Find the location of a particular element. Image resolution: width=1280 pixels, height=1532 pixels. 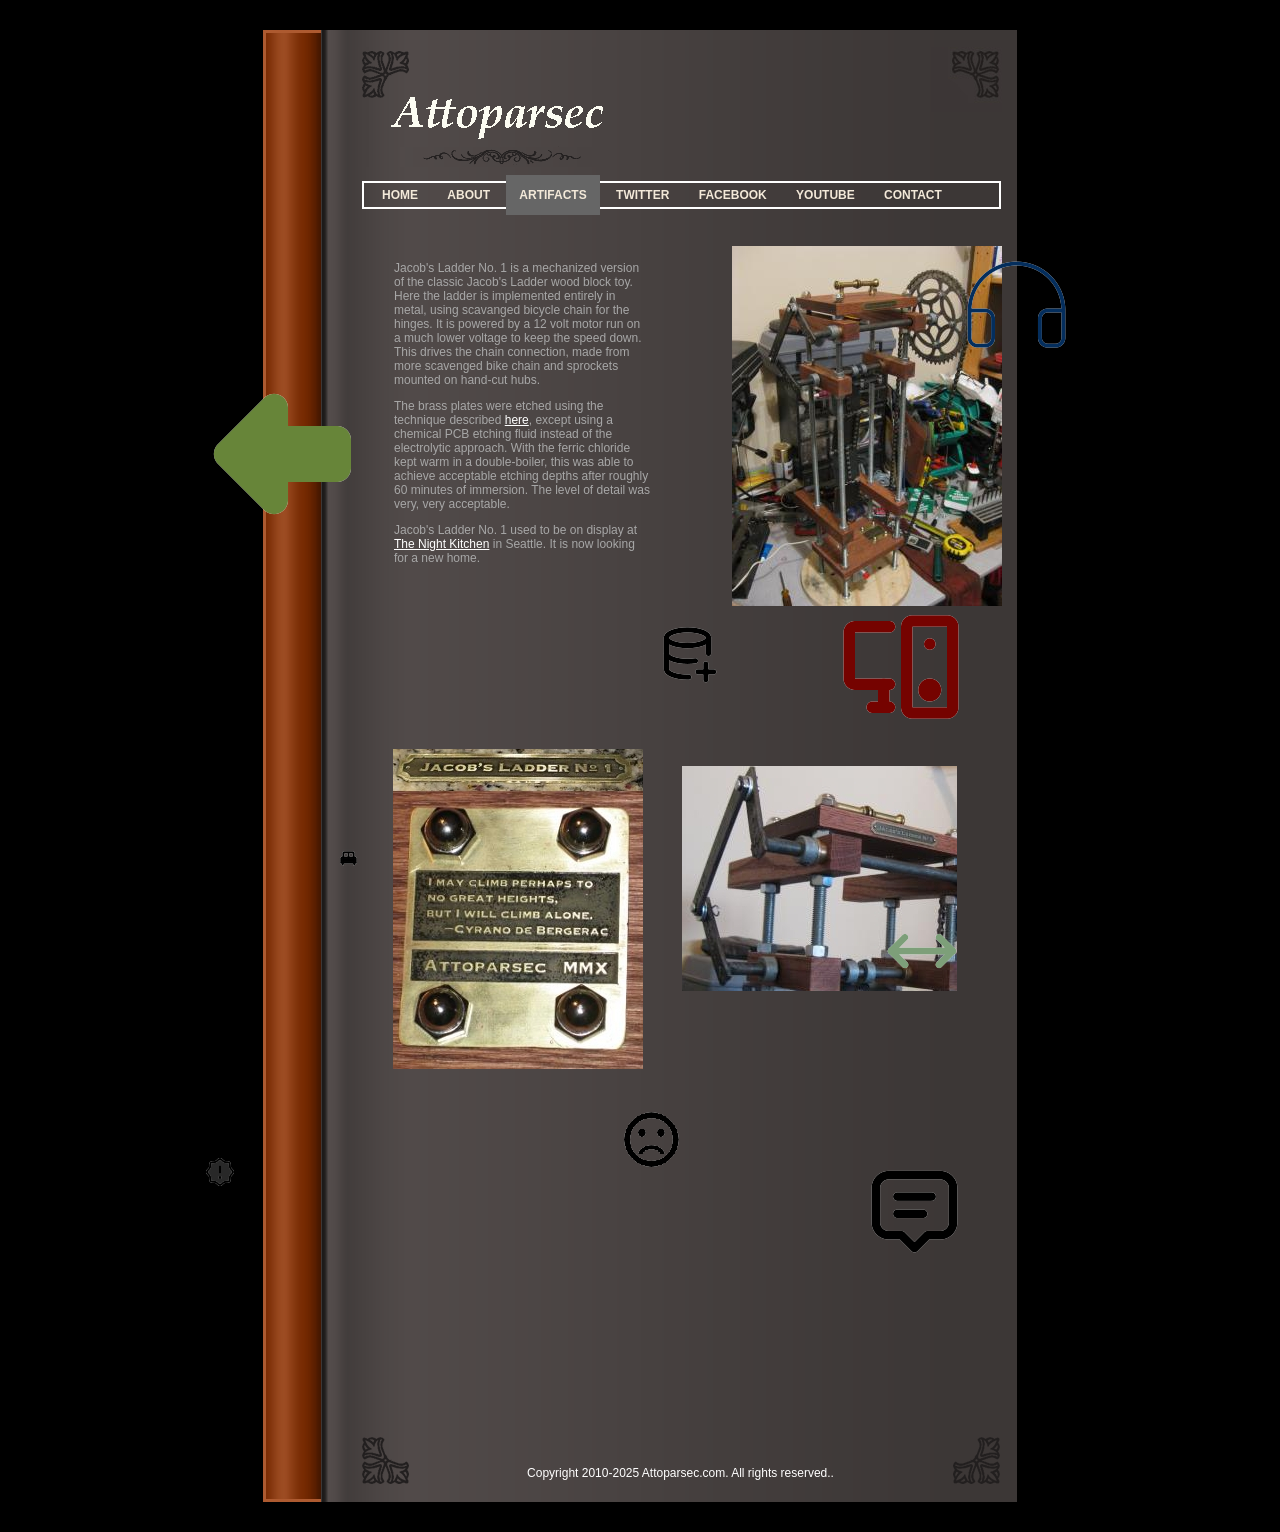

add a new database is located at coordinates (687, 653).